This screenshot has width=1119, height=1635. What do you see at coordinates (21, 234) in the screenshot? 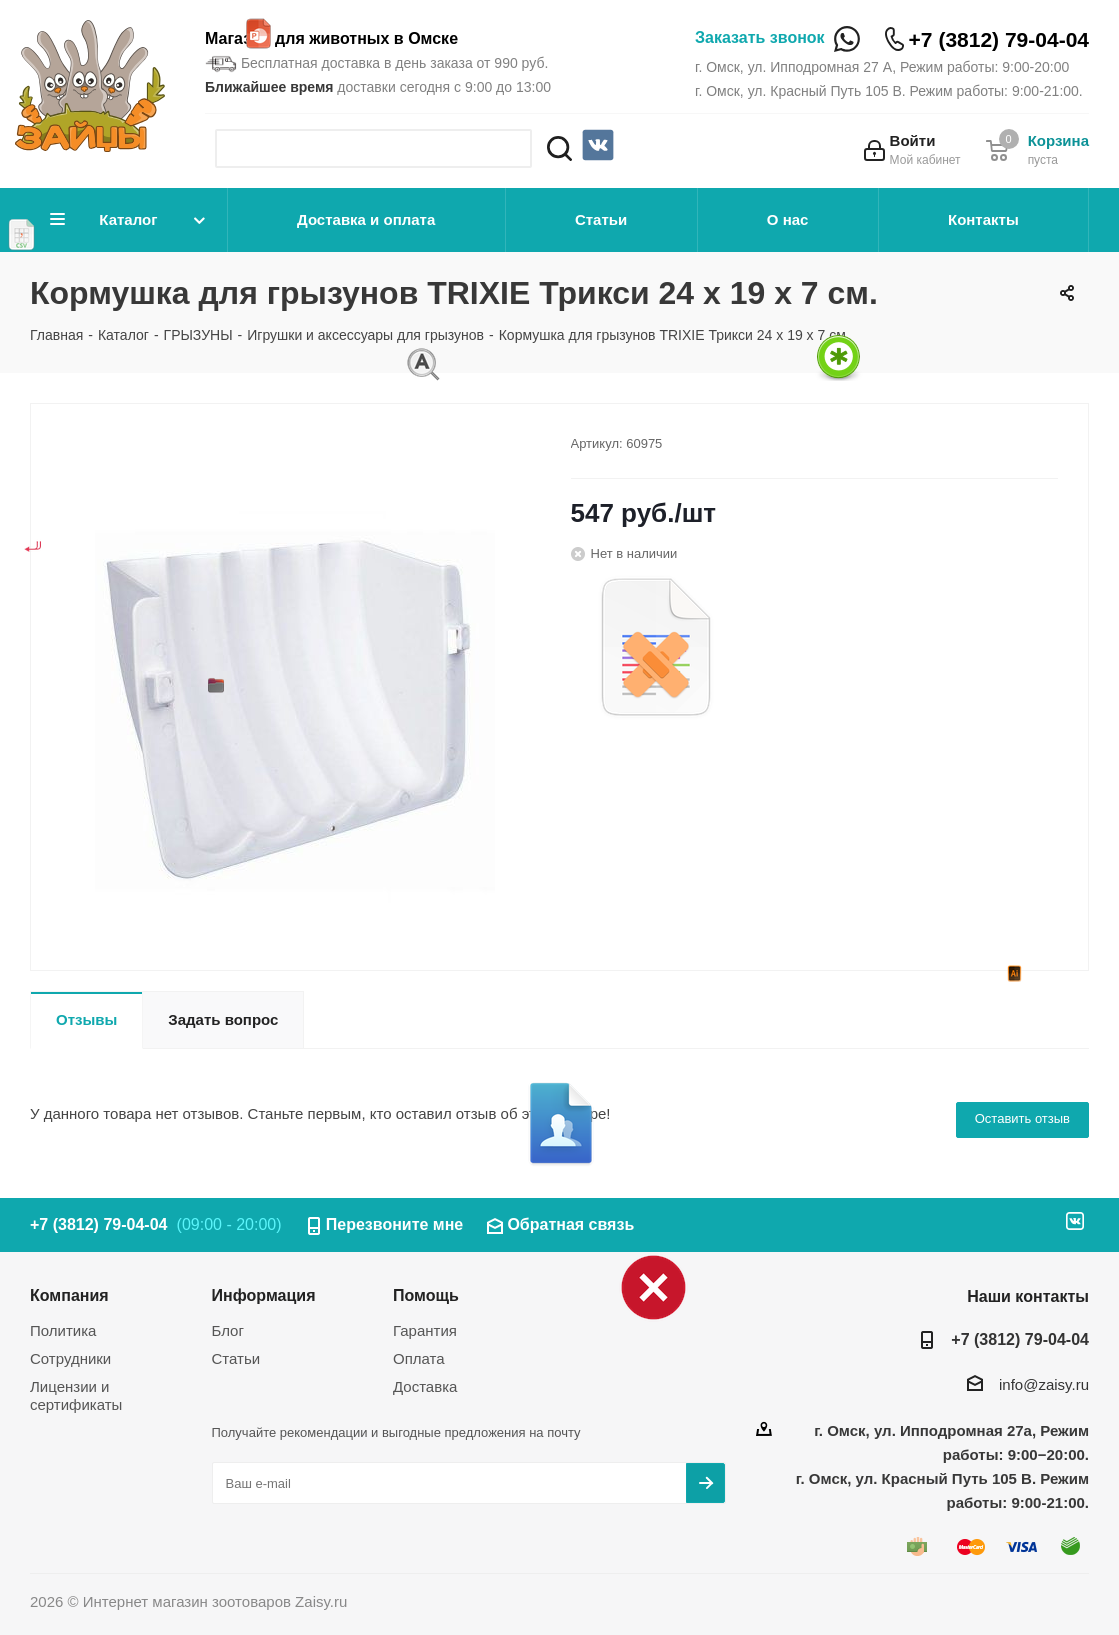
I see `open a CSV spreadsheet file` at bounding box center [21, 234].